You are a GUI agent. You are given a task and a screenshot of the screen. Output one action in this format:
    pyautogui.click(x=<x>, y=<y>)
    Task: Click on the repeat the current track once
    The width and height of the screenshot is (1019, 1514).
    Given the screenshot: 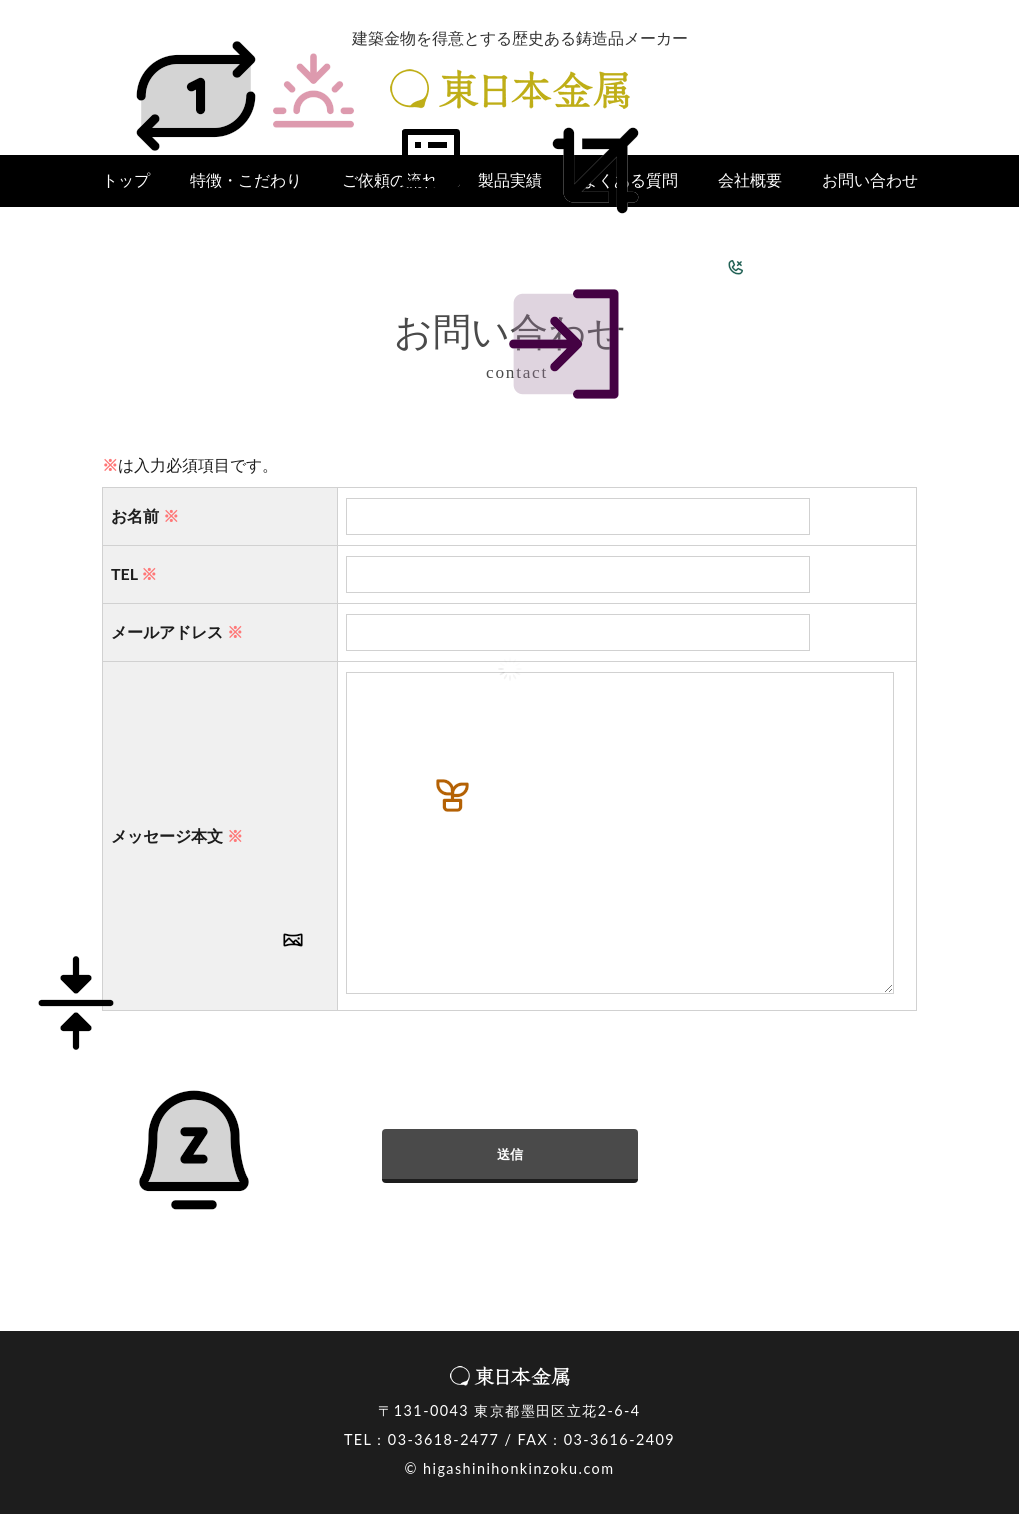 What is the action you would take?
    pyautogui.click(x=196, y=96)
    